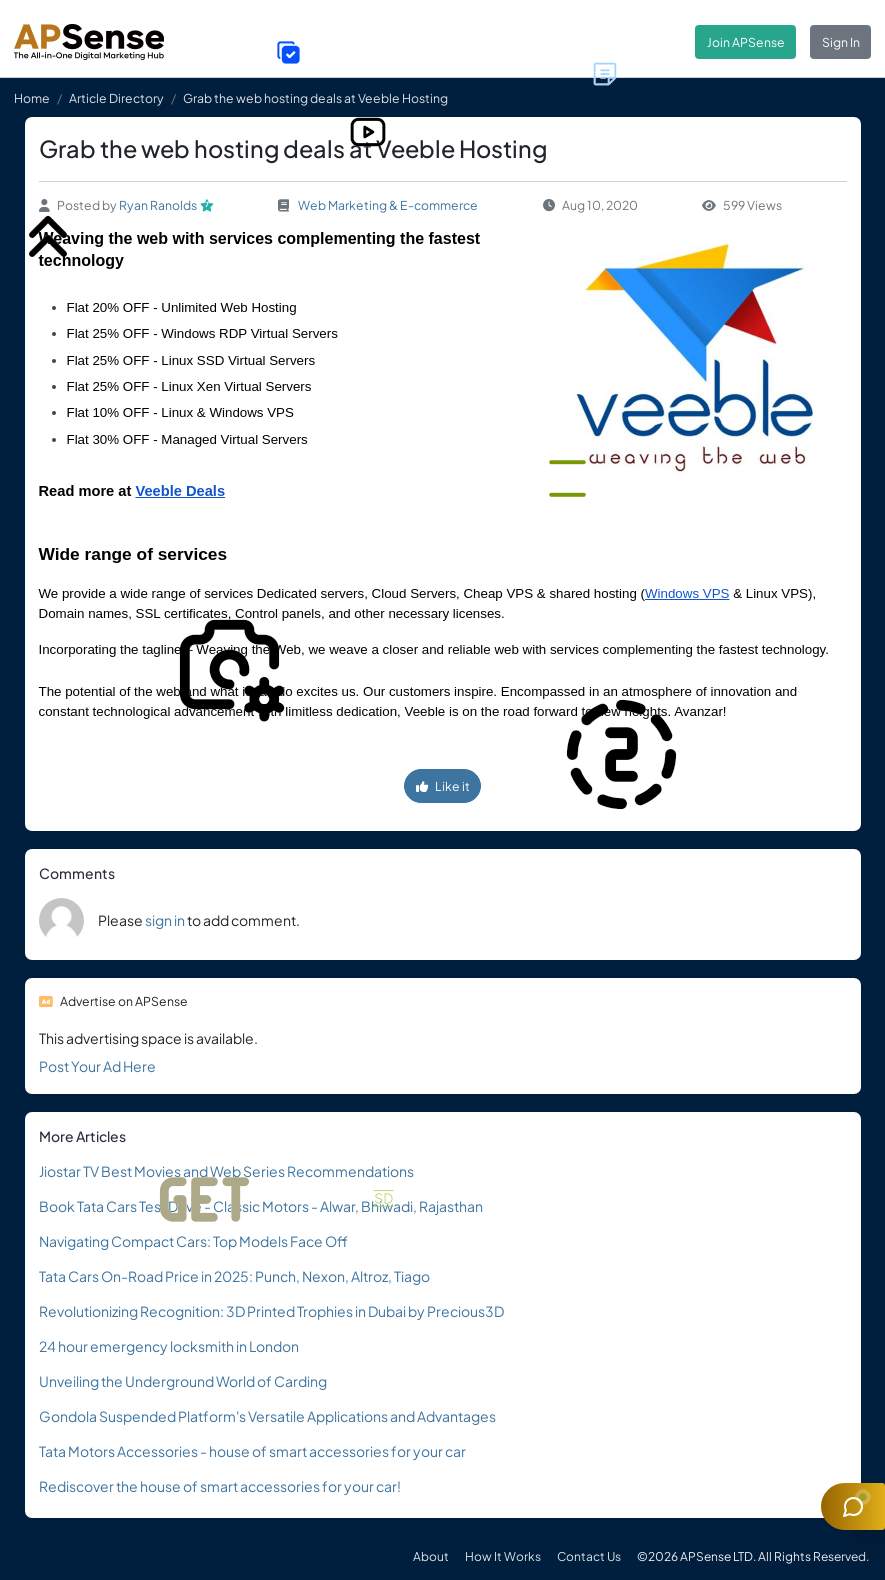 The image size is (885, 1580). Describe the element at coordinates (383, 1198) in the screenshot. I see `indicates standard definition video quality` at that location.